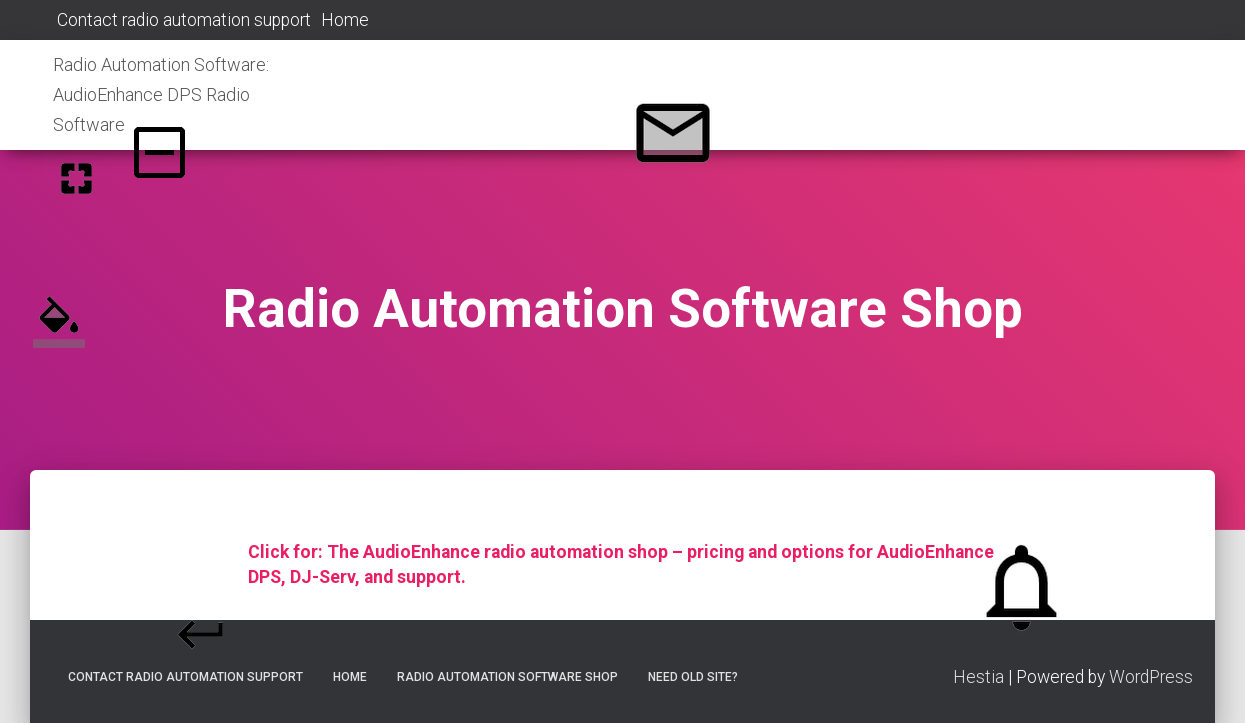 The width and height of the screenshot is (1245, 723). I want to click on submit or confirm text input, so click(201, 634).